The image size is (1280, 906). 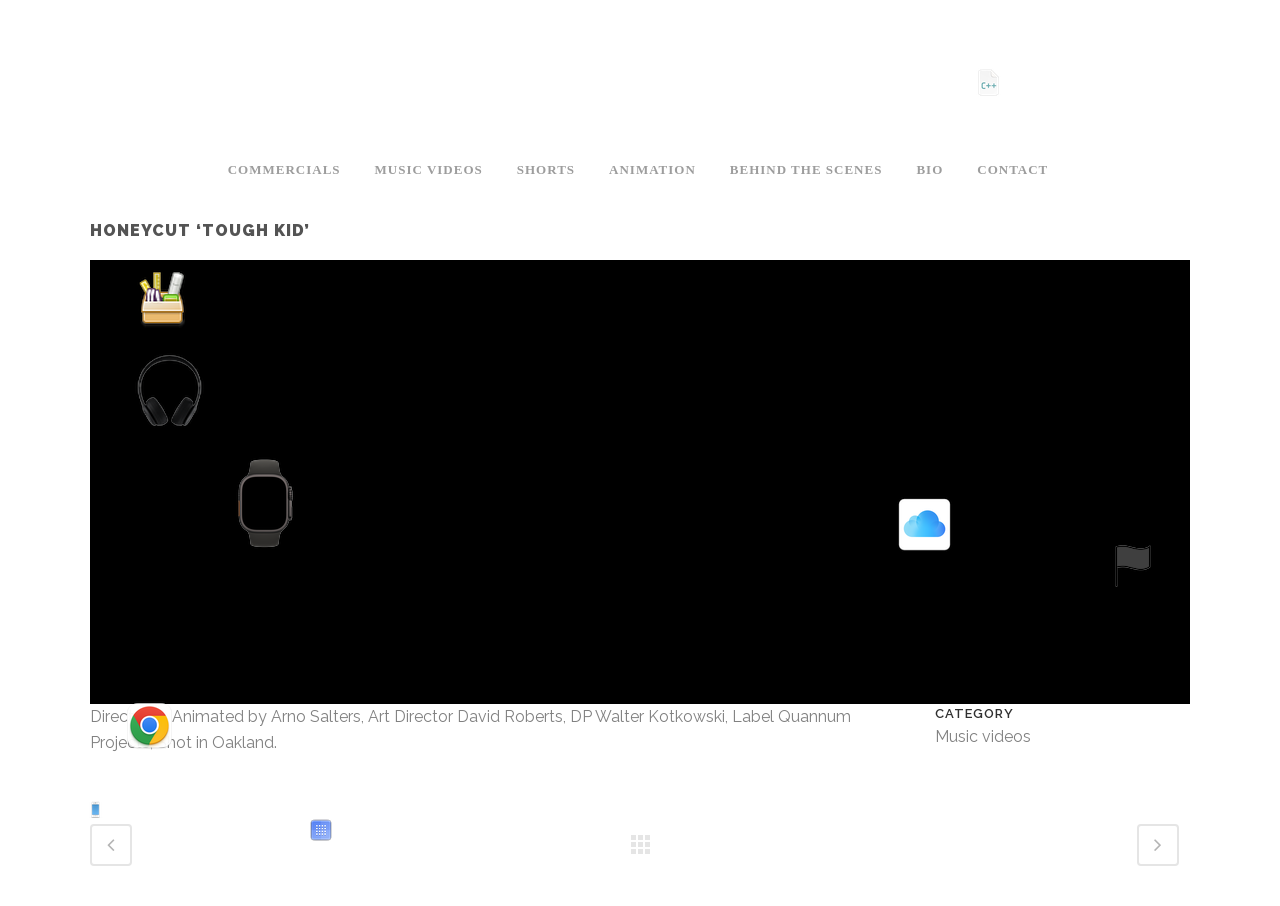 What do you see at coordinates (149, 725) in the screenshot?
I see `open Google Chrome browser` at bounding box center [149, 725].